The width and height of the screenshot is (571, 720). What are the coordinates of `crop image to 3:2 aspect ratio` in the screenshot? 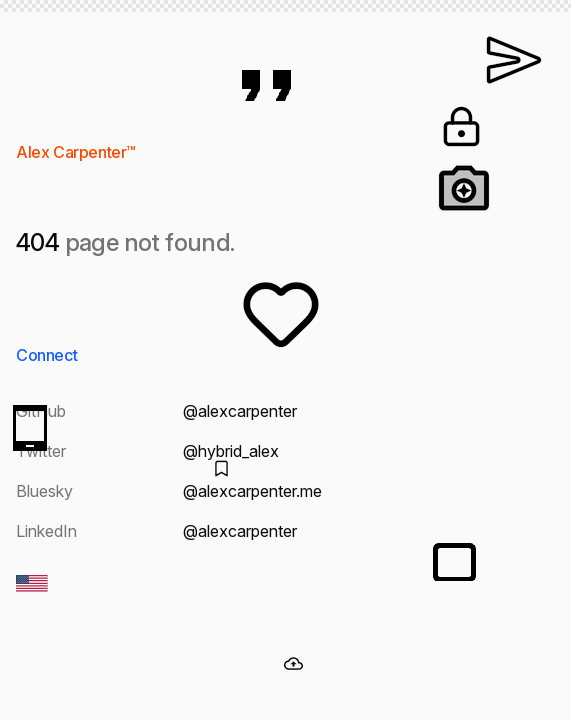 It's located at (454, 562).